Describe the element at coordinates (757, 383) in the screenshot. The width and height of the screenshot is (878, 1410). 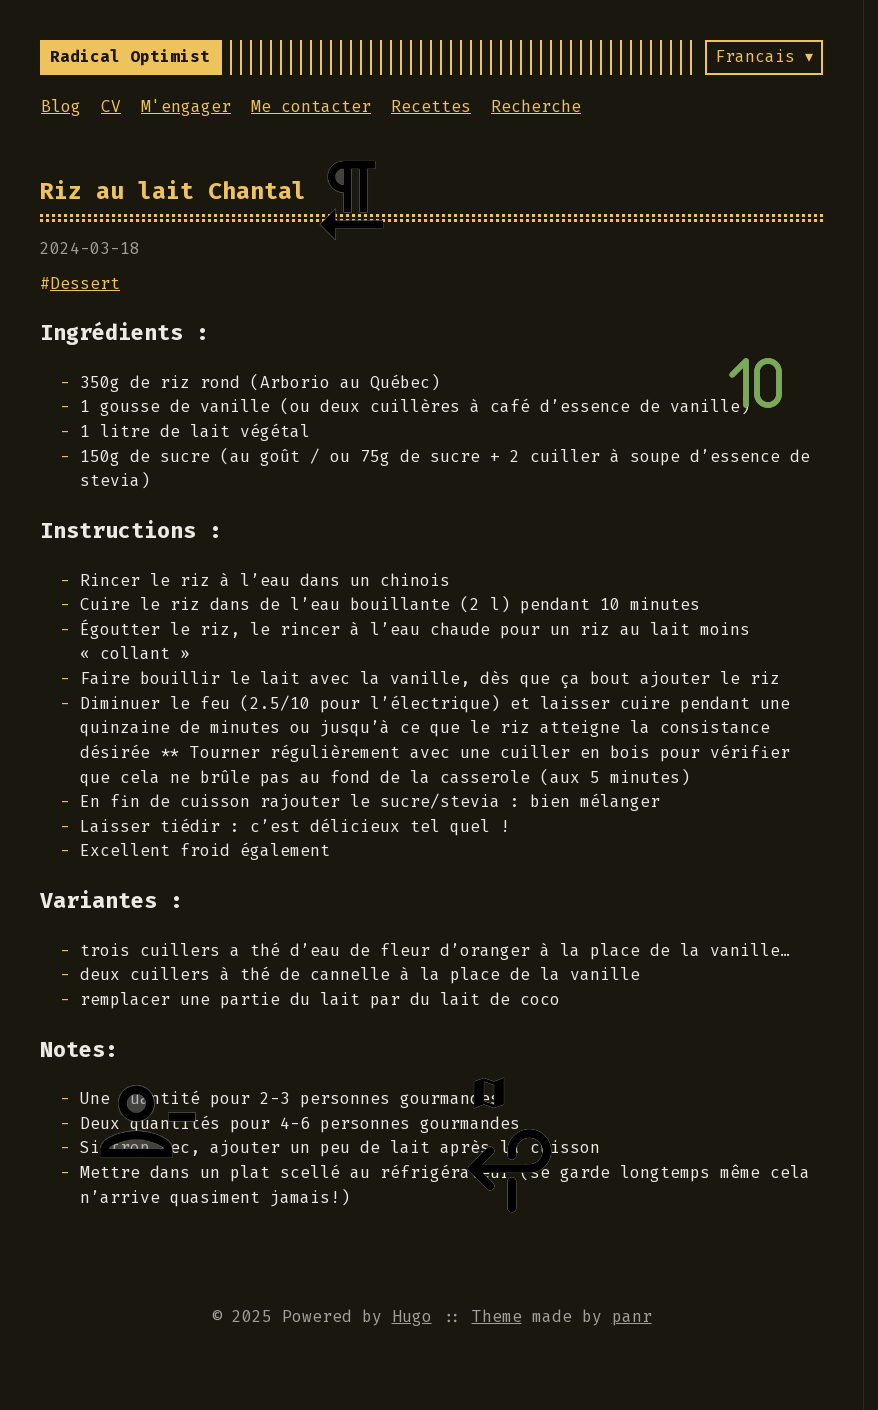
I see `indicates item number 10 in a list or sequence` at that location.